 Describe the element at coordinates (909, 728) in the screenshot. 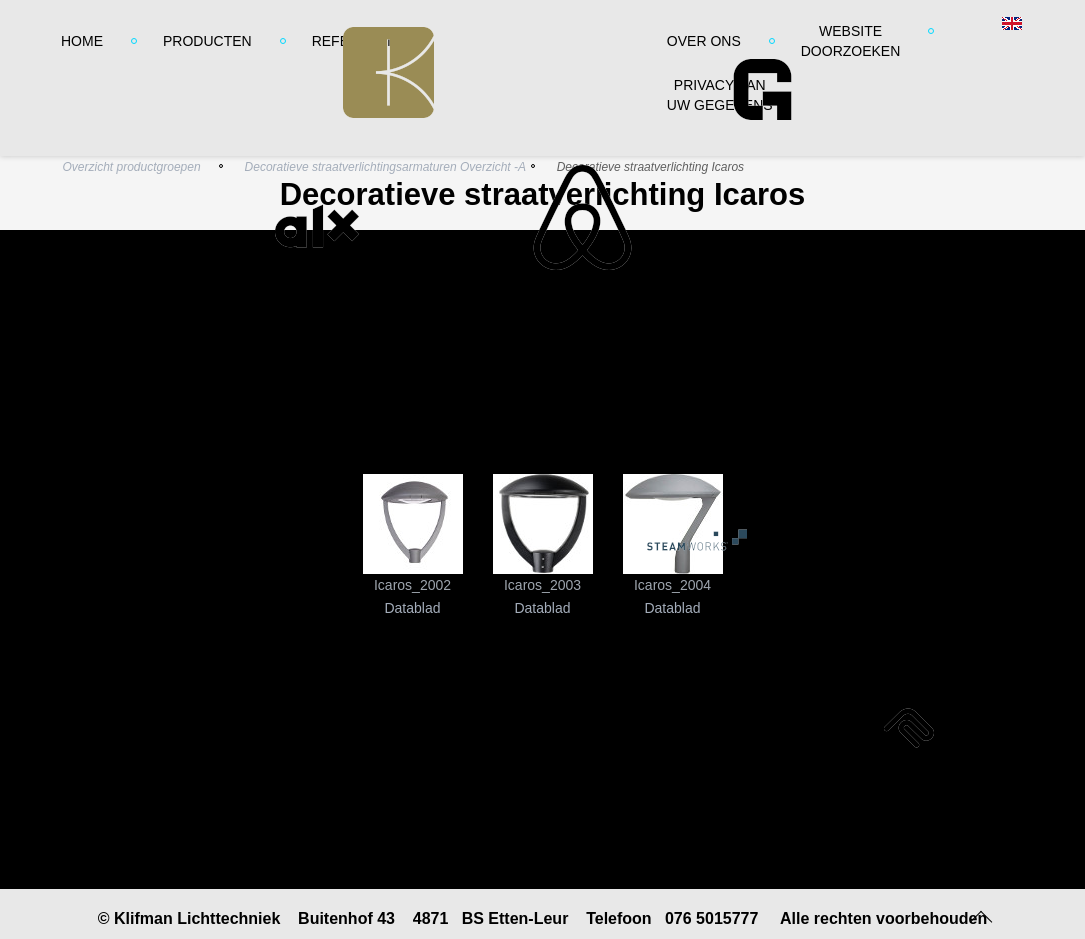

I see `rumahweb company logo` at that location.